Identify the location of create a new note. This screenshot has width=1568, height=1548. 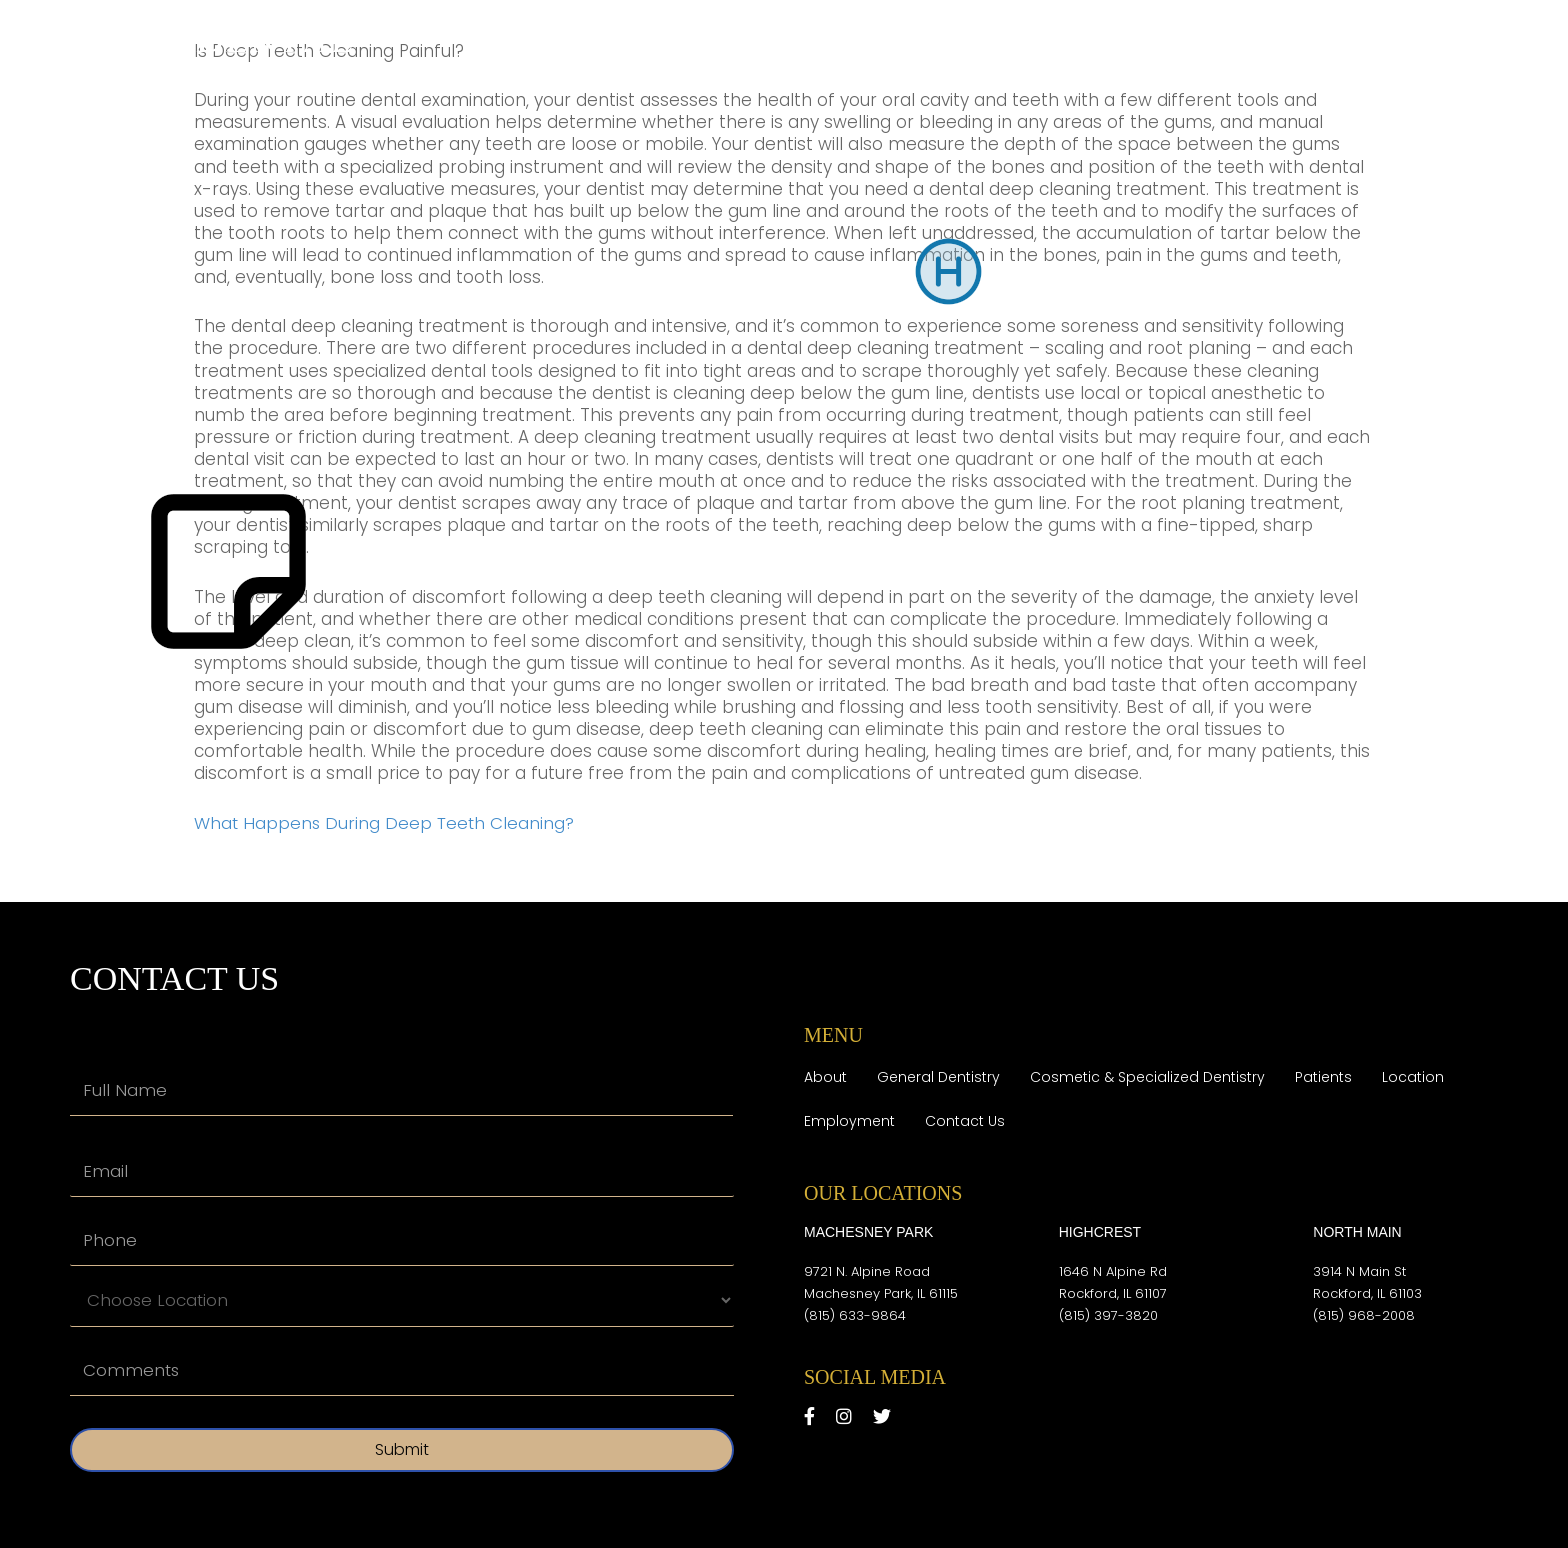
(228, 571).